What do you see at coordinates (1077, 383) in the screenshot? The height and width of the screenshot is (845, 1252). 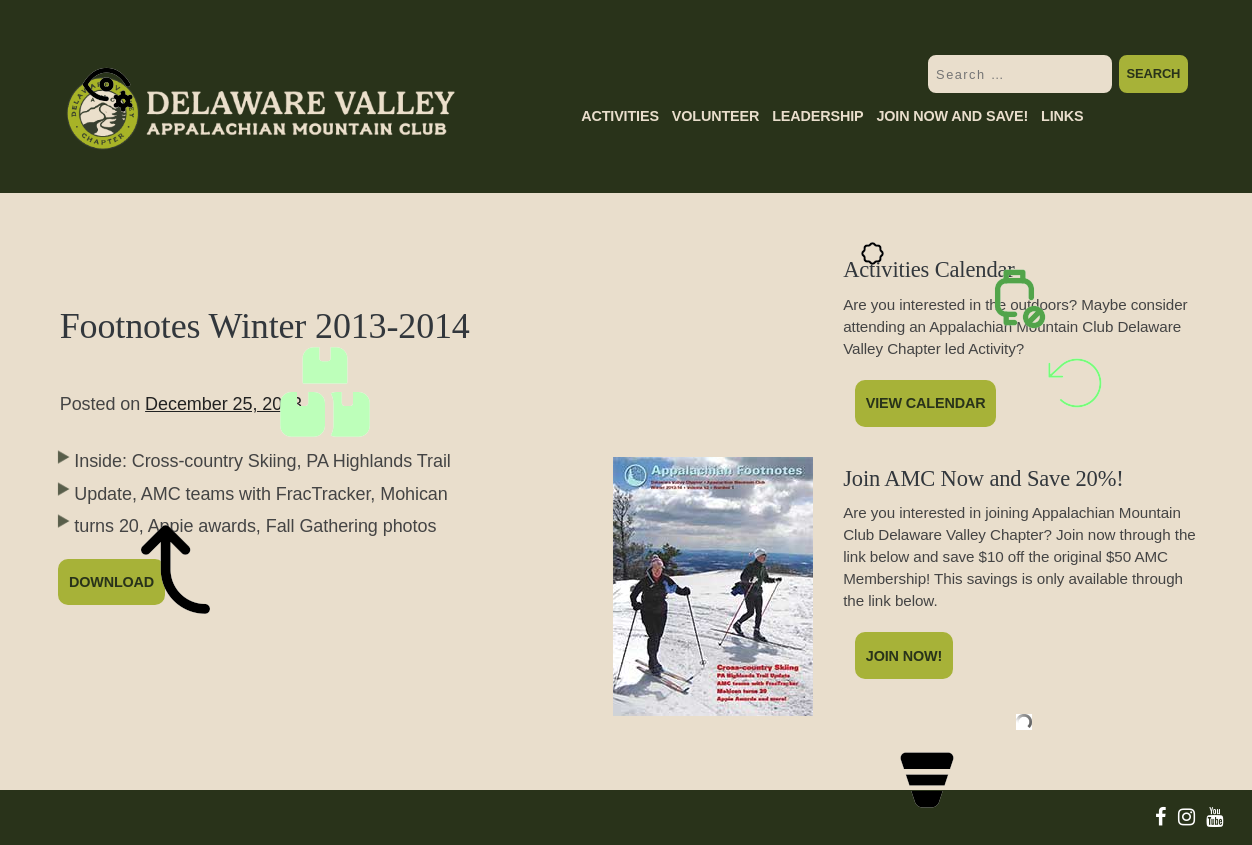 I see `undo last action` at bounding box center [1077, 383].